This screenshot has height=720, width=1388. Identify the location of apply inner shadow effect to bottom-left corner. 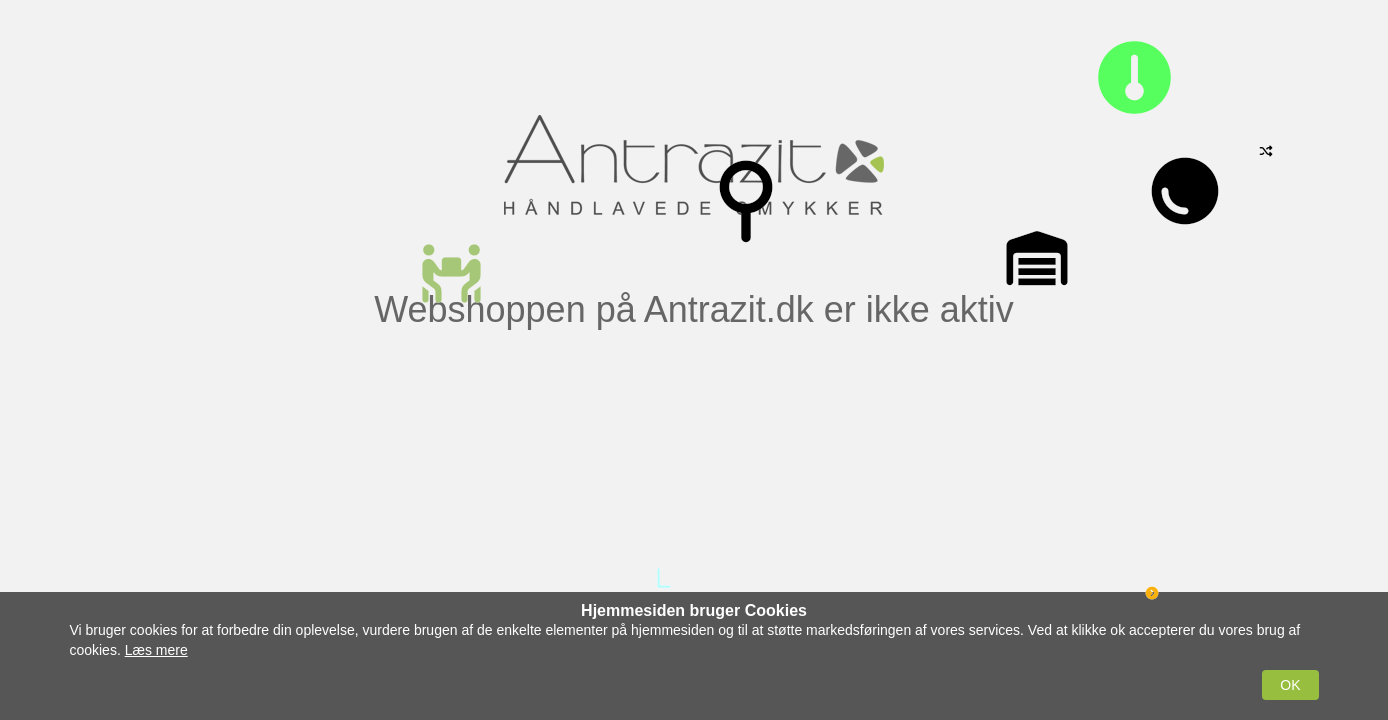
(1185, 191).